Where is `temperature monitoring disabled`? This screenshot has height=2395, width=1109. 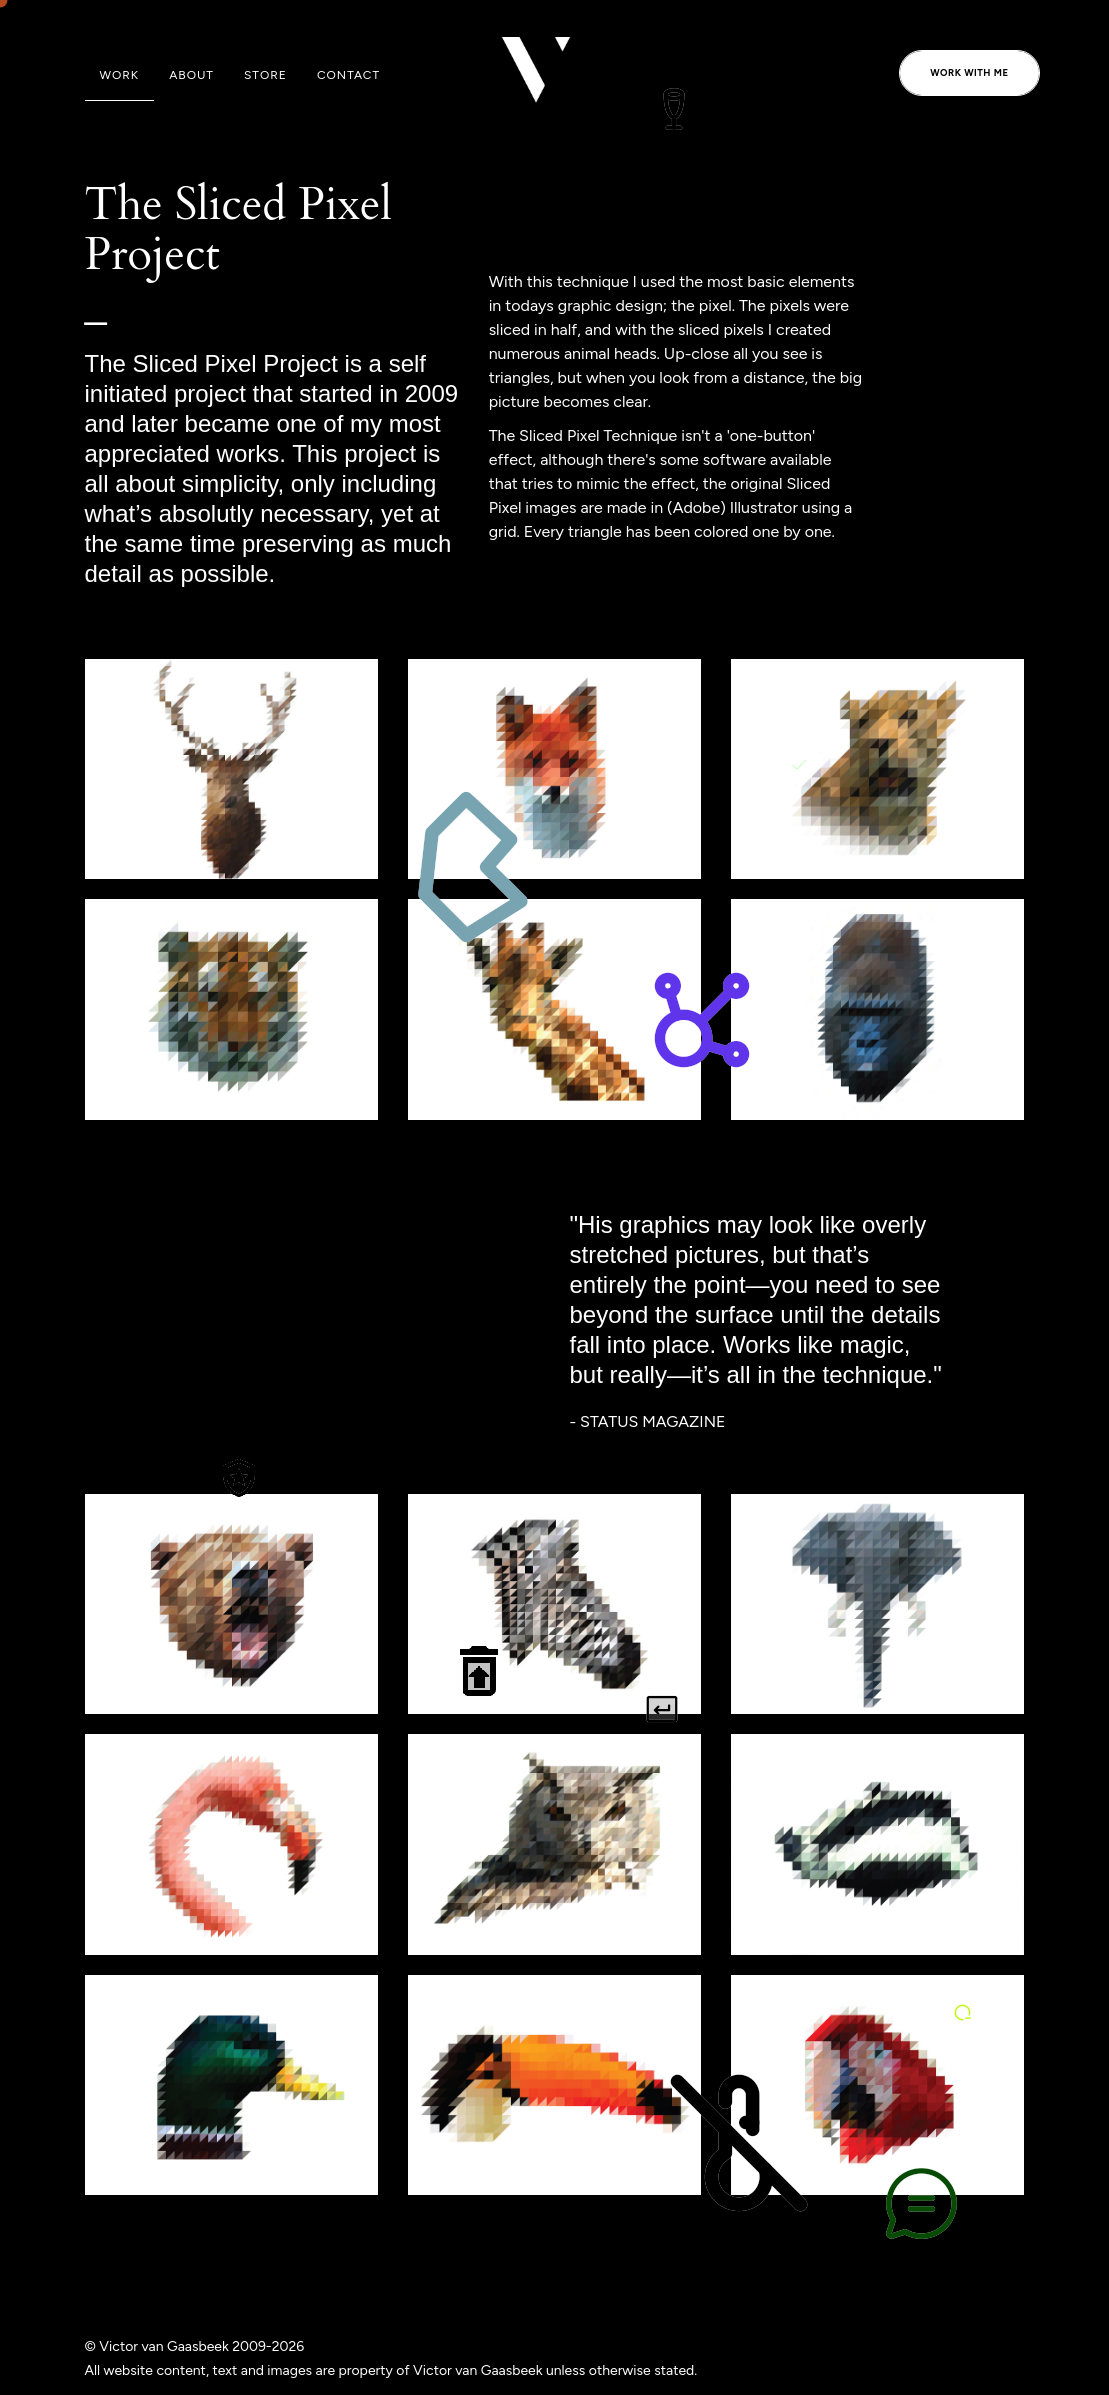
temperature monitoring disabled is located at coordinates (739, 2143).